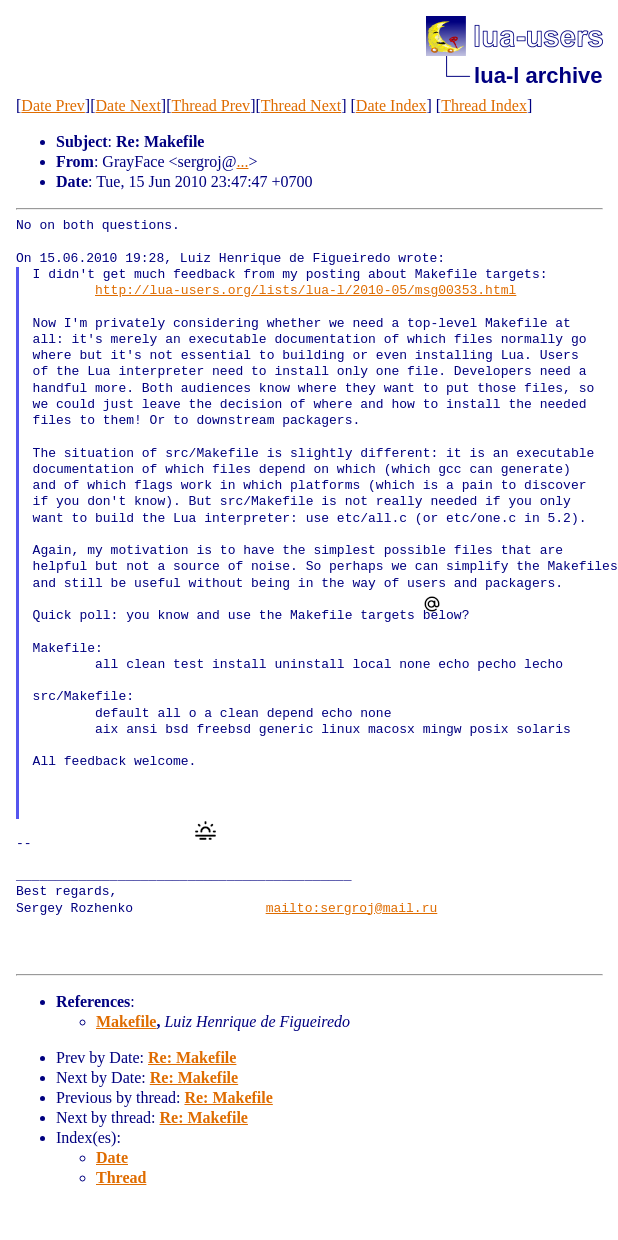  What do you see at coordinates (432, 604) in the screenshot?
I see `compose a new email` at bounding box center [432, 604].